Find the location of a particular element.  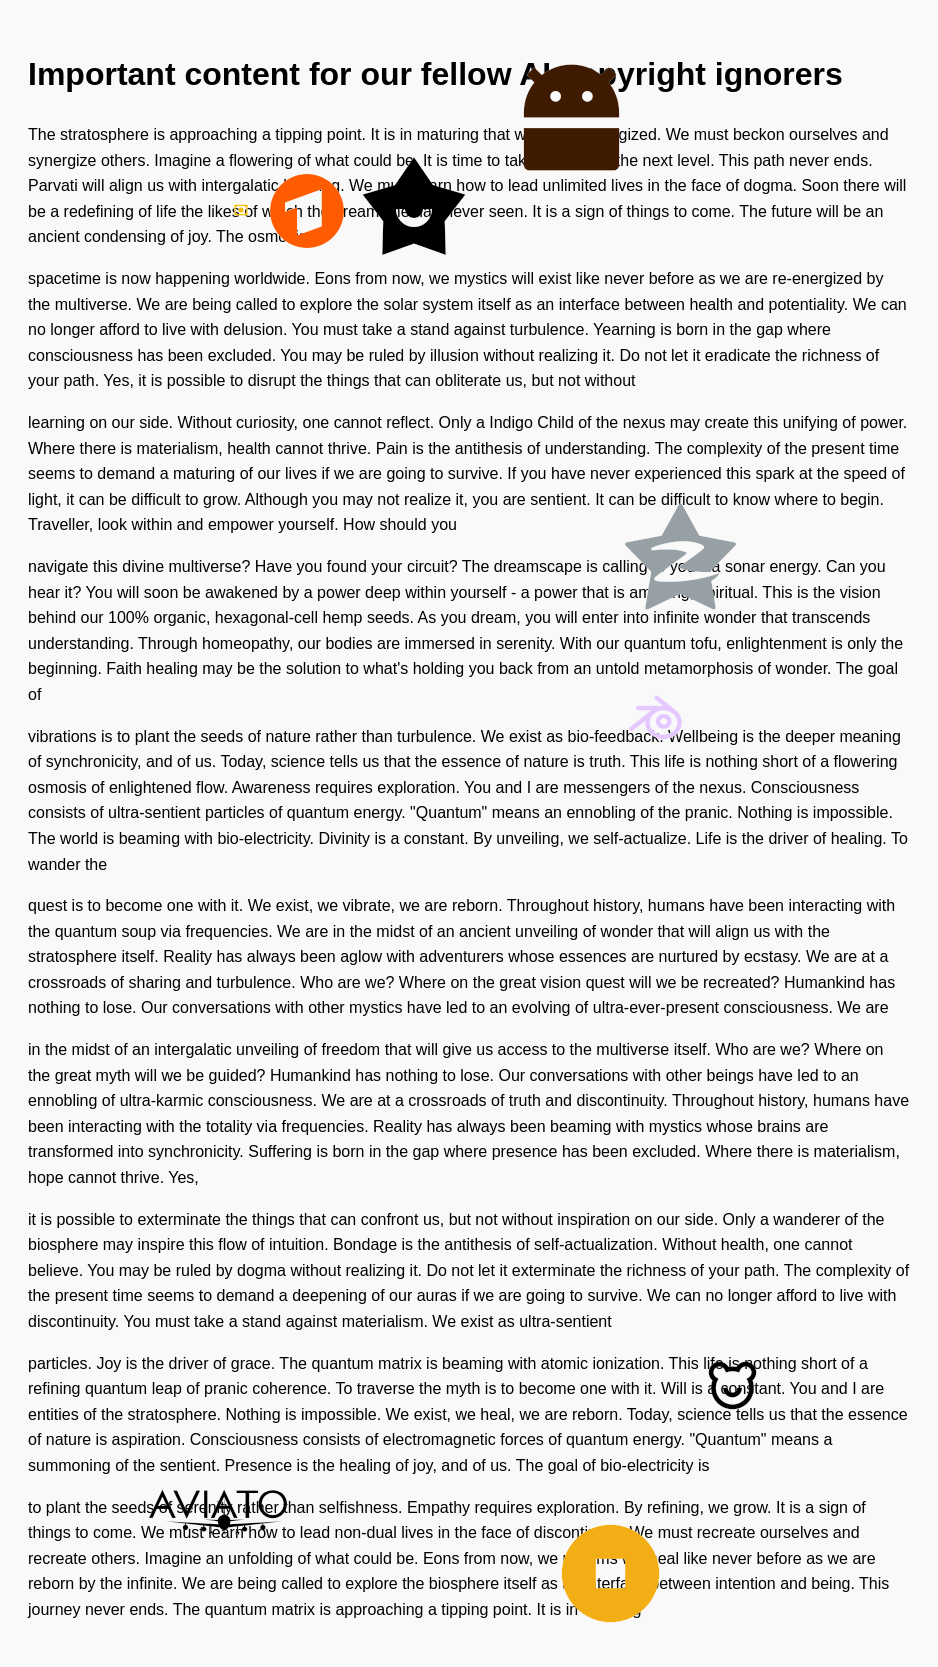

open Blender 3D modeling software is located at coordinates (655, 718).